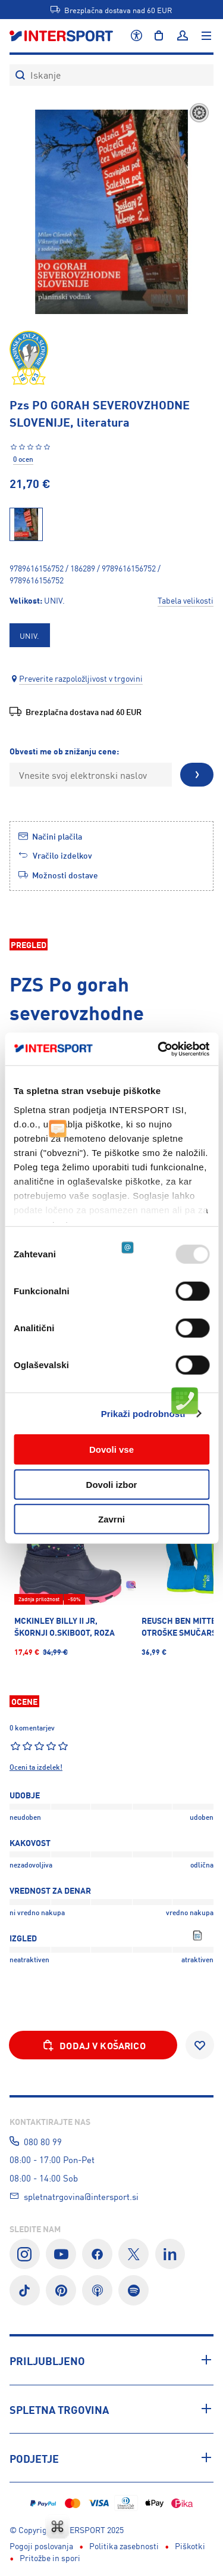 The height and width of the screenshot is (2576, 223). What do you see at coordinates (184, 1400) in the screenshot?
I see `open the phone or calls app` at bounding box center [184, 1400].